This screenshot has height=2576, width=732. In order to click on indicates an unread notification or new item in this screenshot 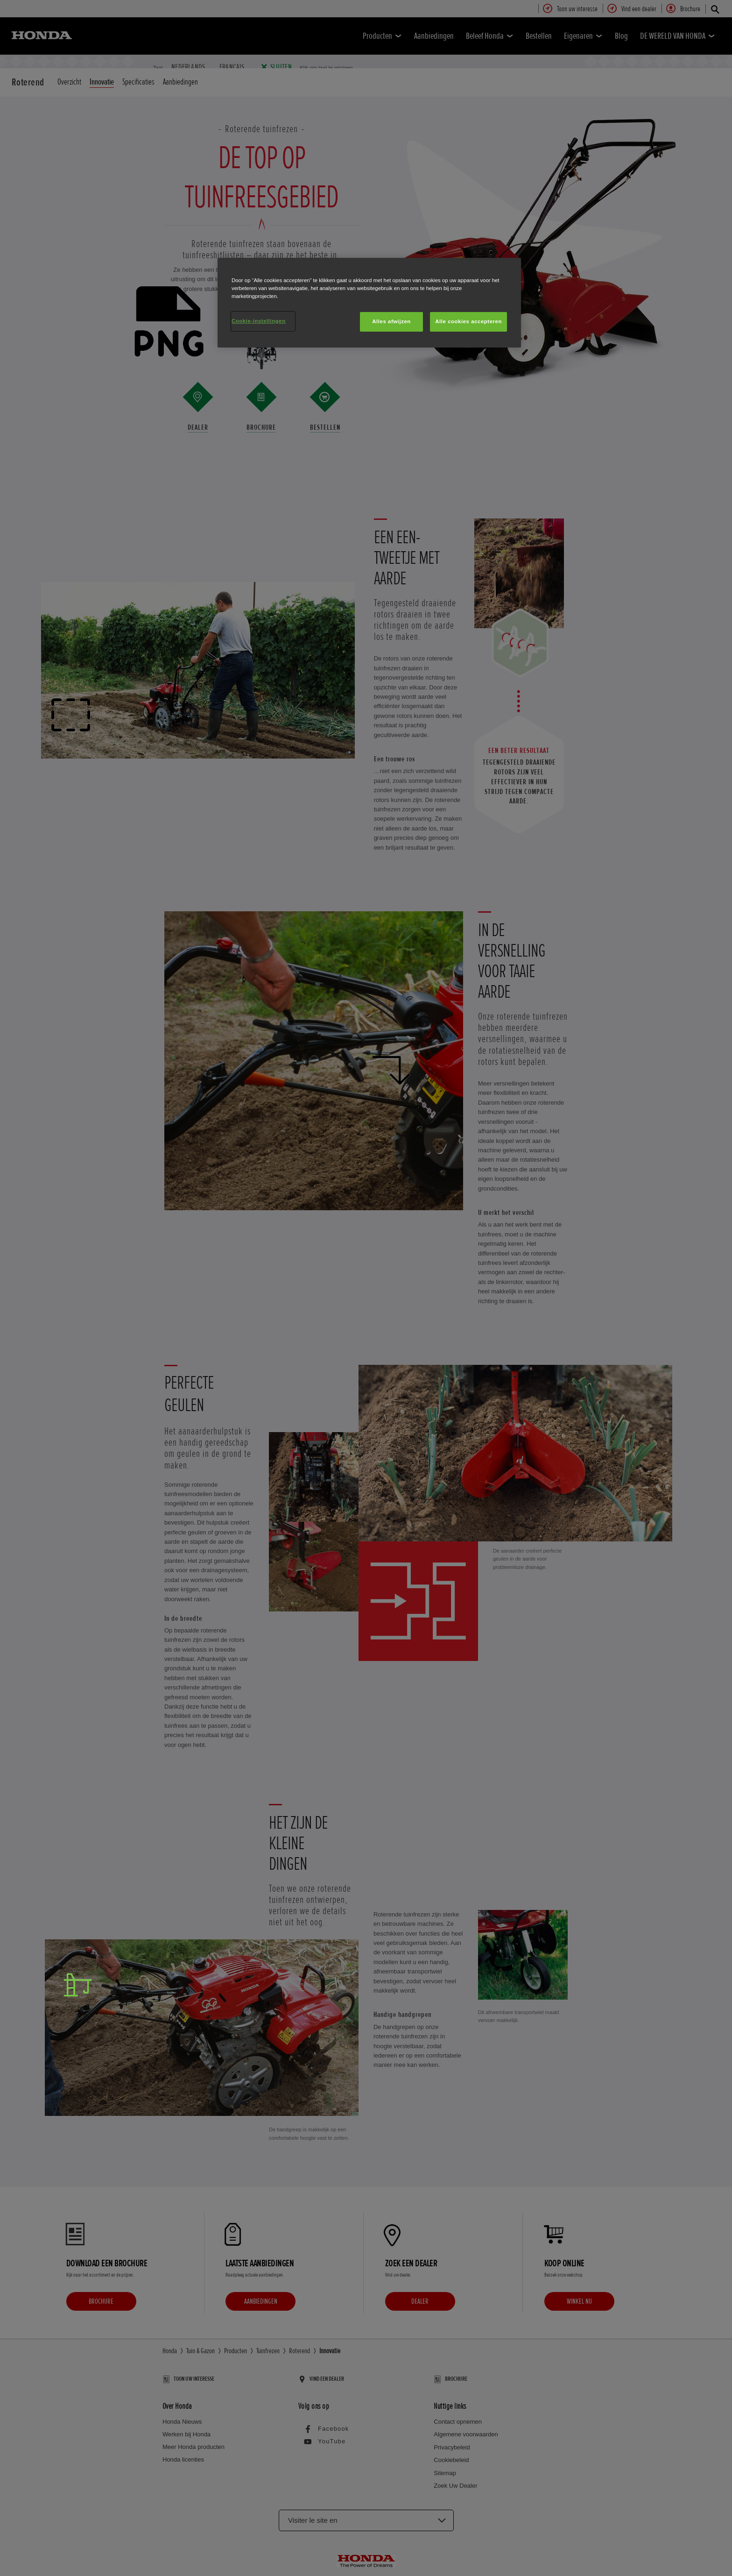, I will do `click(349, 752)`.